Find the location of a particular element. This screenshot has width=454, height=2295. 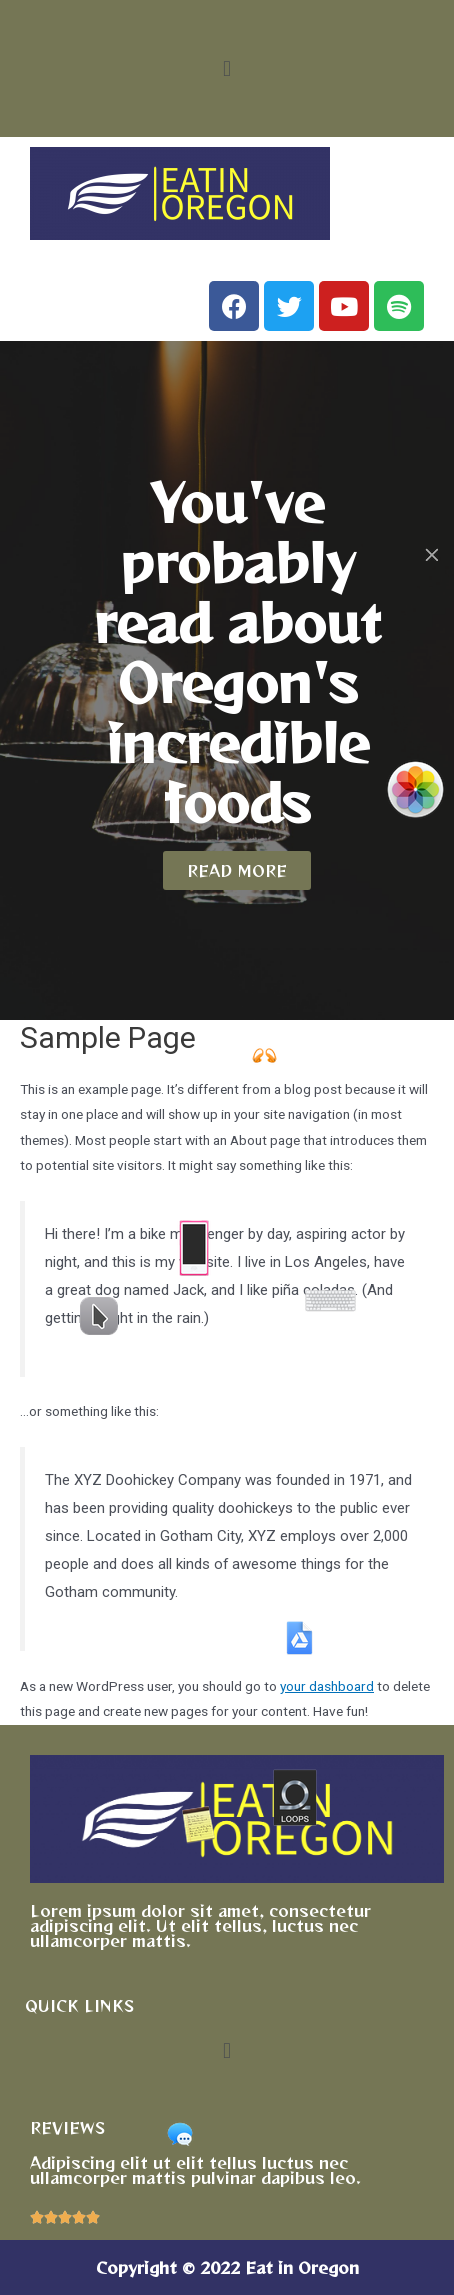

a google drive shortcut or linked file is located at coordinates (299, 1638).